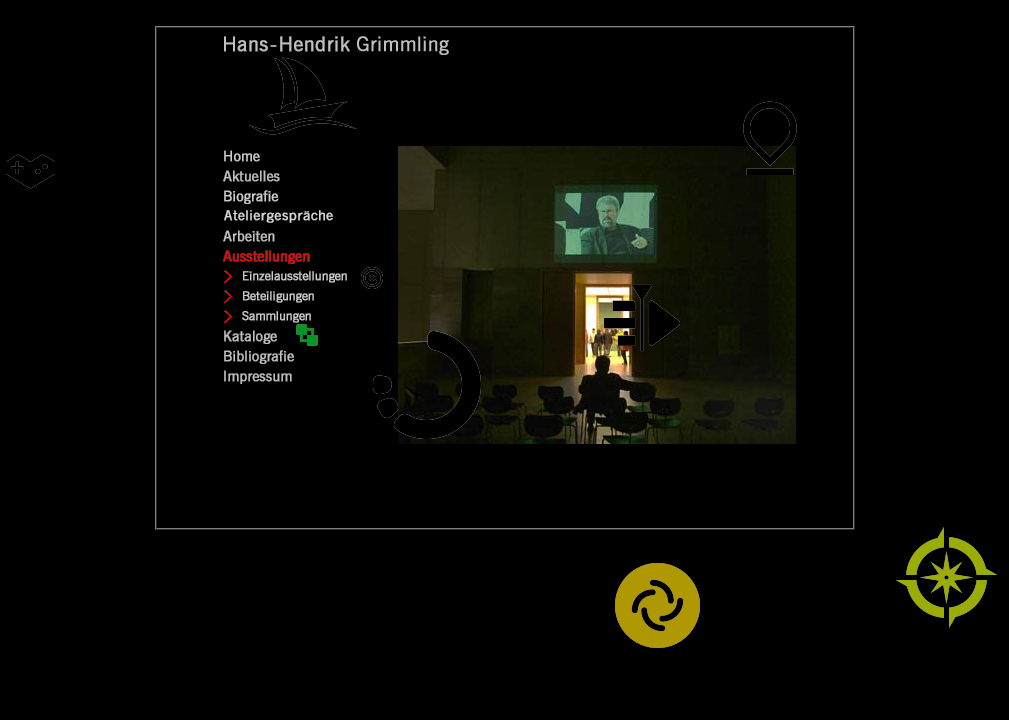 The width and height of the screenshot is (1009, 720). What do you see at coordinates (427, 385) in the screenshot?
I see `open stagetimer app` at bounding box center [427, 385].